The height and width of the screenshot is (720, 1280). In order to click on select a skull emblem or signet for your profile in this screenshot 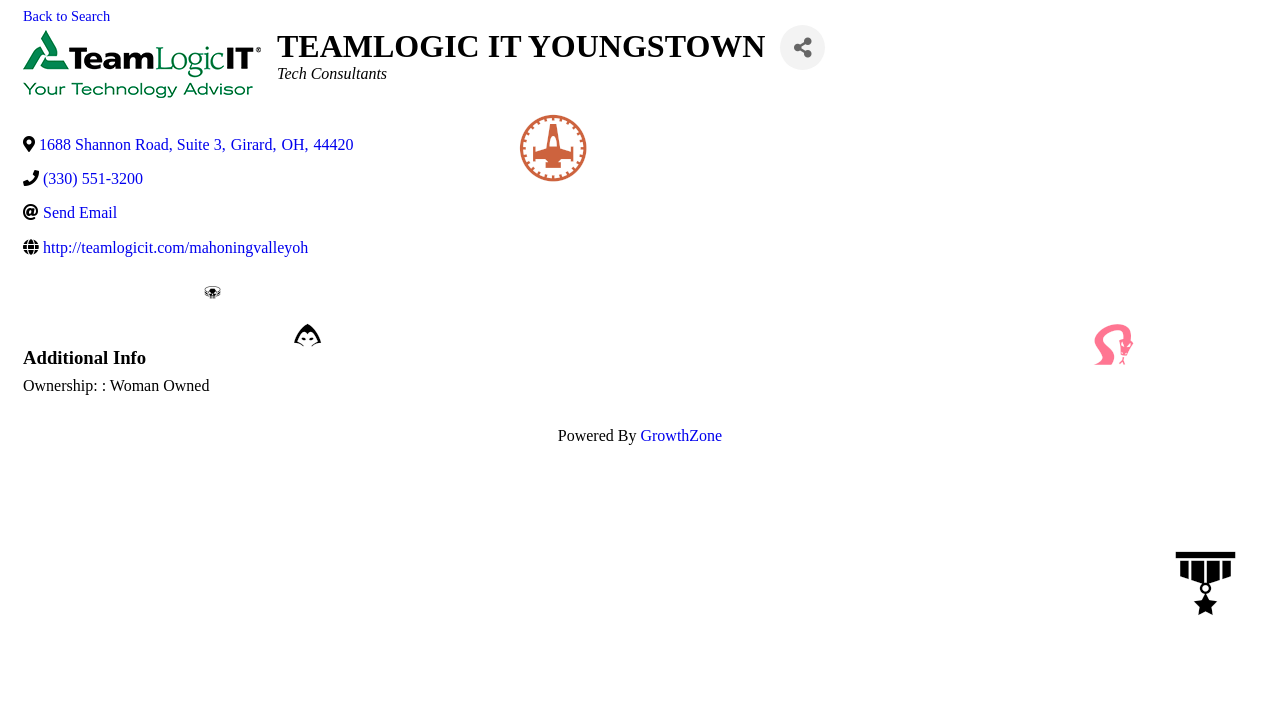, I will do `click(212, 292)`.